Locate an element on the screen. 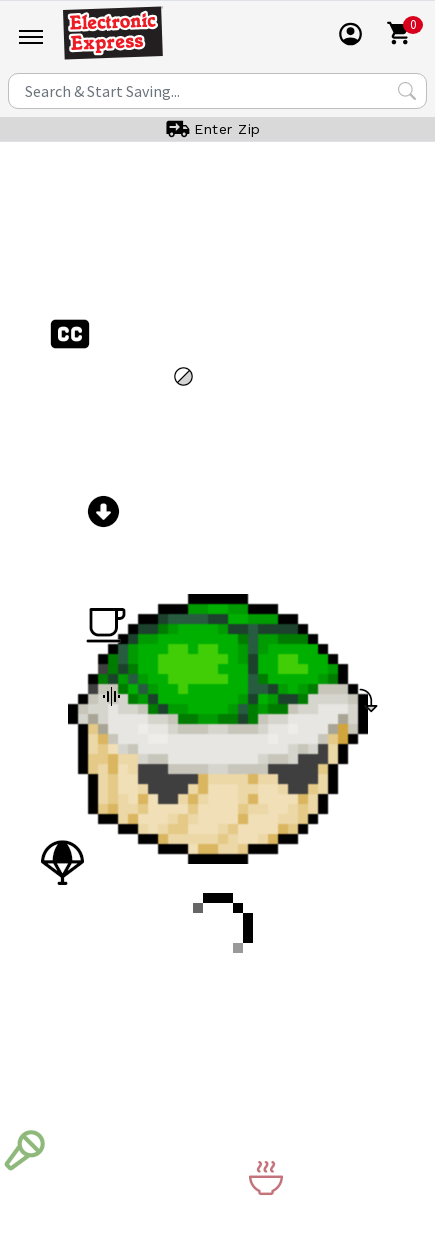 This screenshot has height=1237, width=435. access emergency or backup features is located at coordinates (62, 863).